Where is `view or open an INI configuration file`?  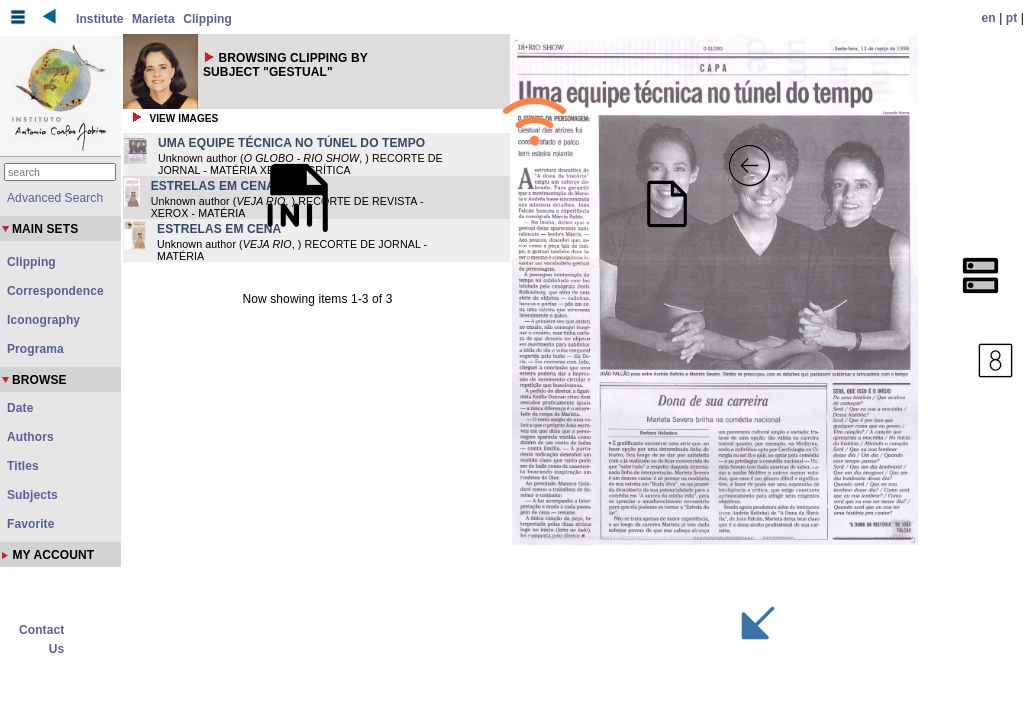 view or open an INI configuration file is located at coordinates (299, 198).